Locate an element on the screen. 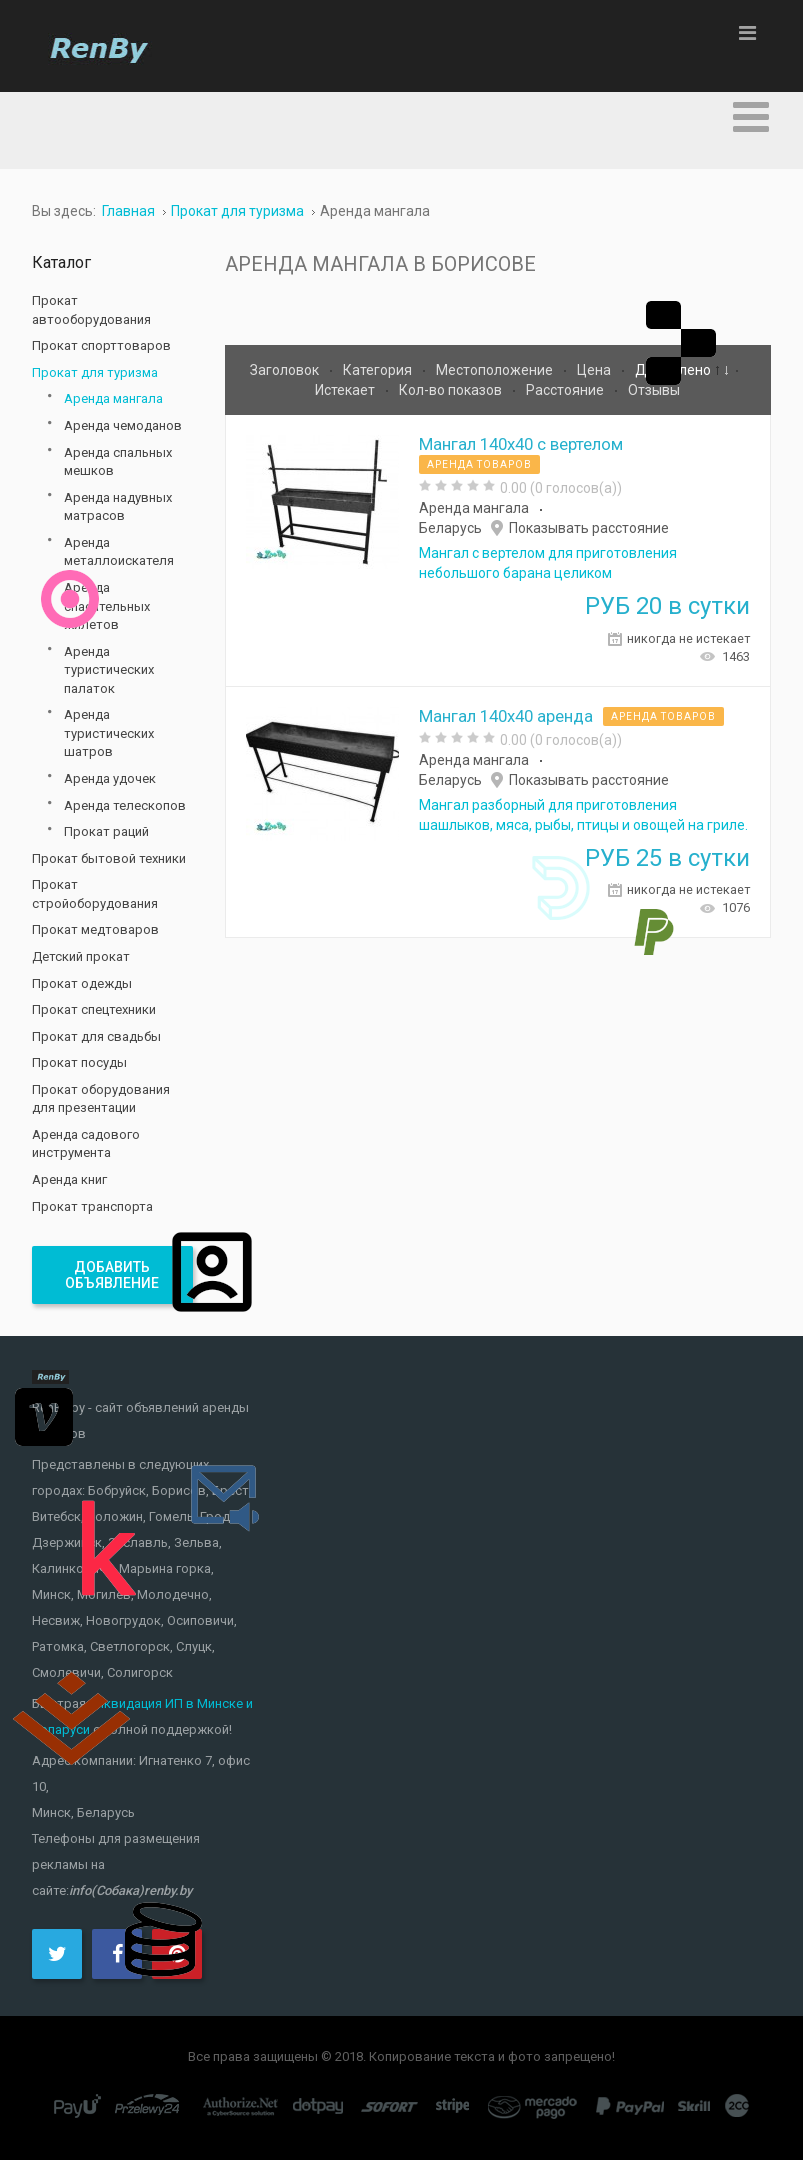 This screenshot has height=2160, width=803. manage email notification sounds is located at coordinates (223, 1494).